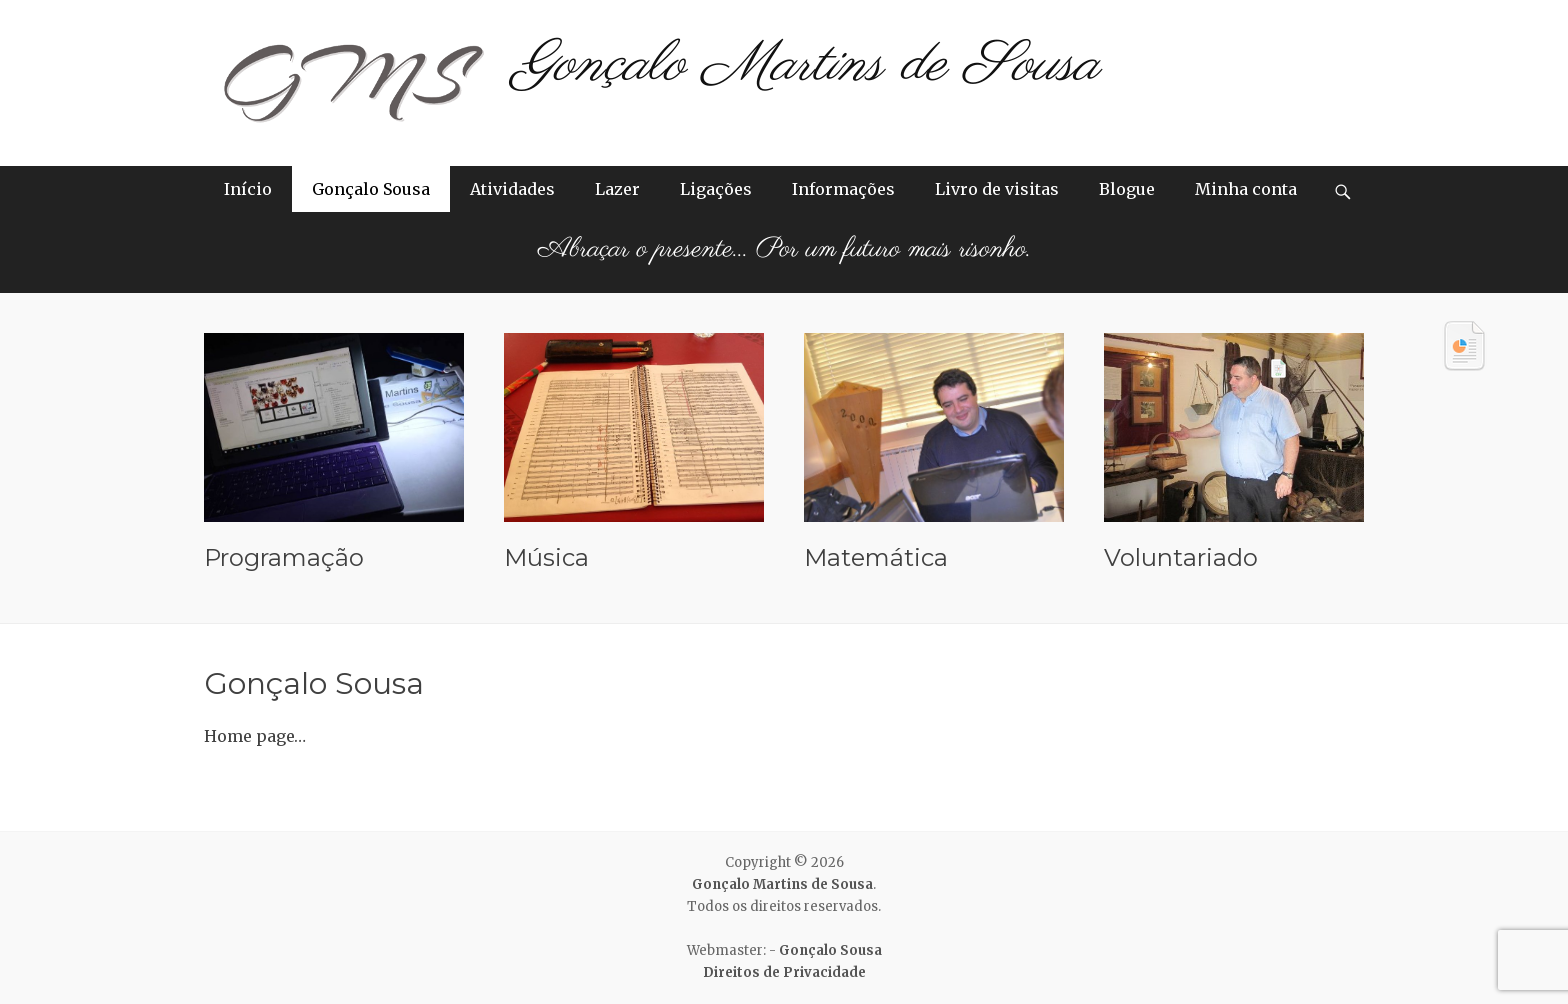 The height and width of the screenshot is (1004, 1568). Describe the element at coordinates (1278, 368) in the screenshot. I see `open a CSV spreadsheet file` at that location.